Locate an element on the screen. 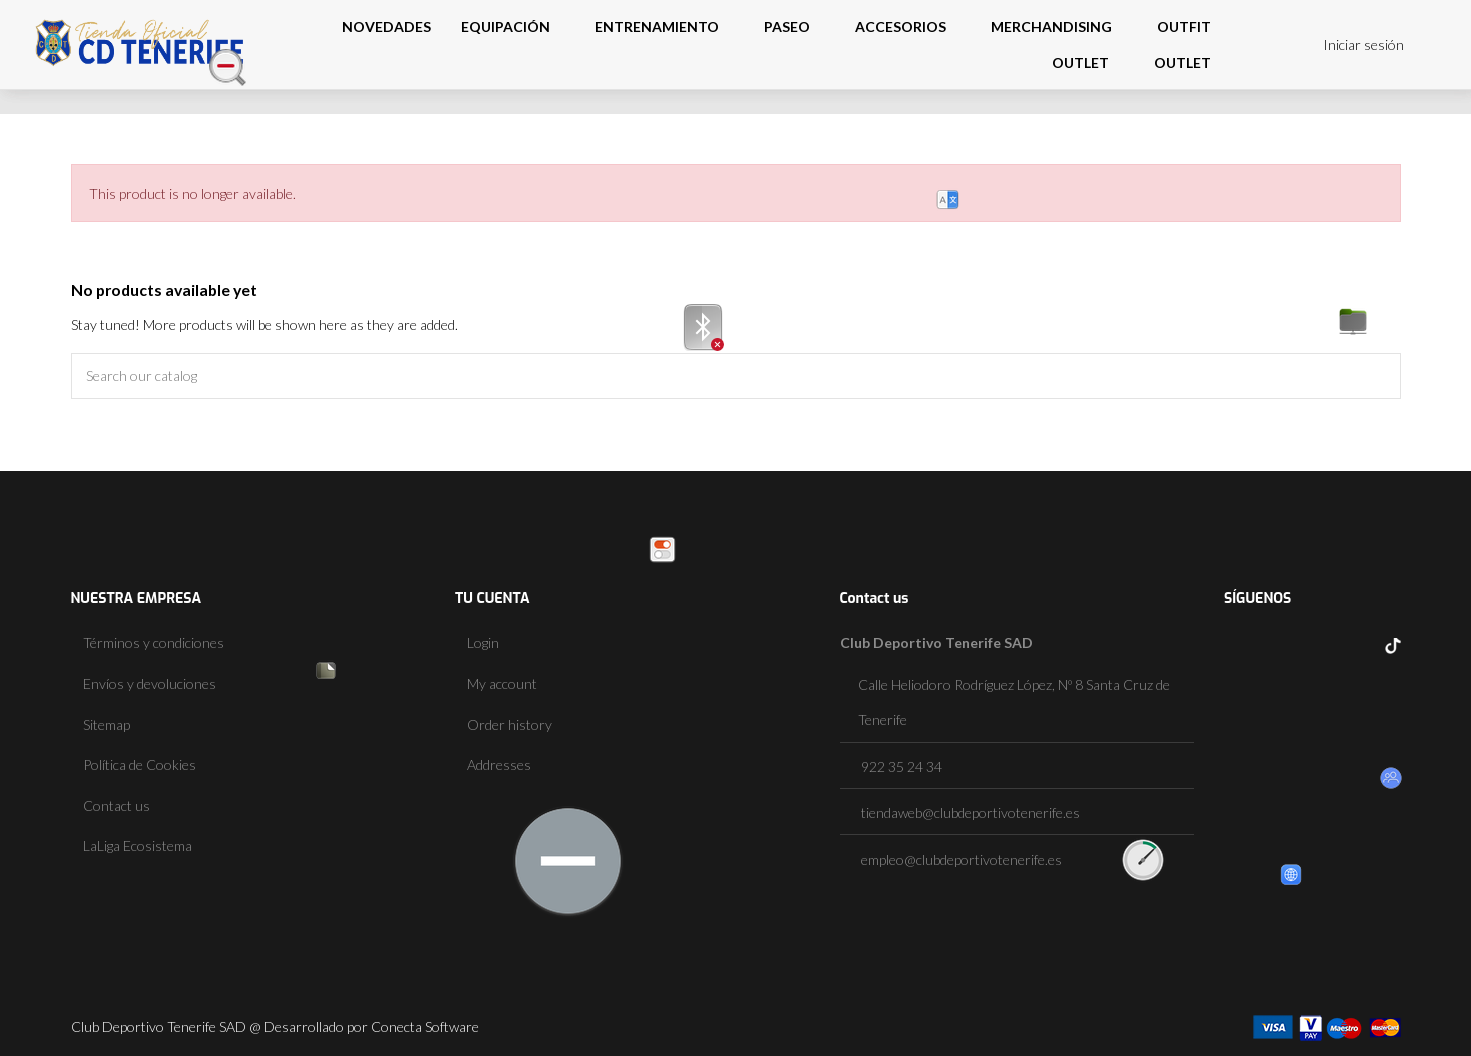 Image resolution: width=1471 pixels, height=1056 pixels. zoom out to see more content is located at coordinates (227, 67).